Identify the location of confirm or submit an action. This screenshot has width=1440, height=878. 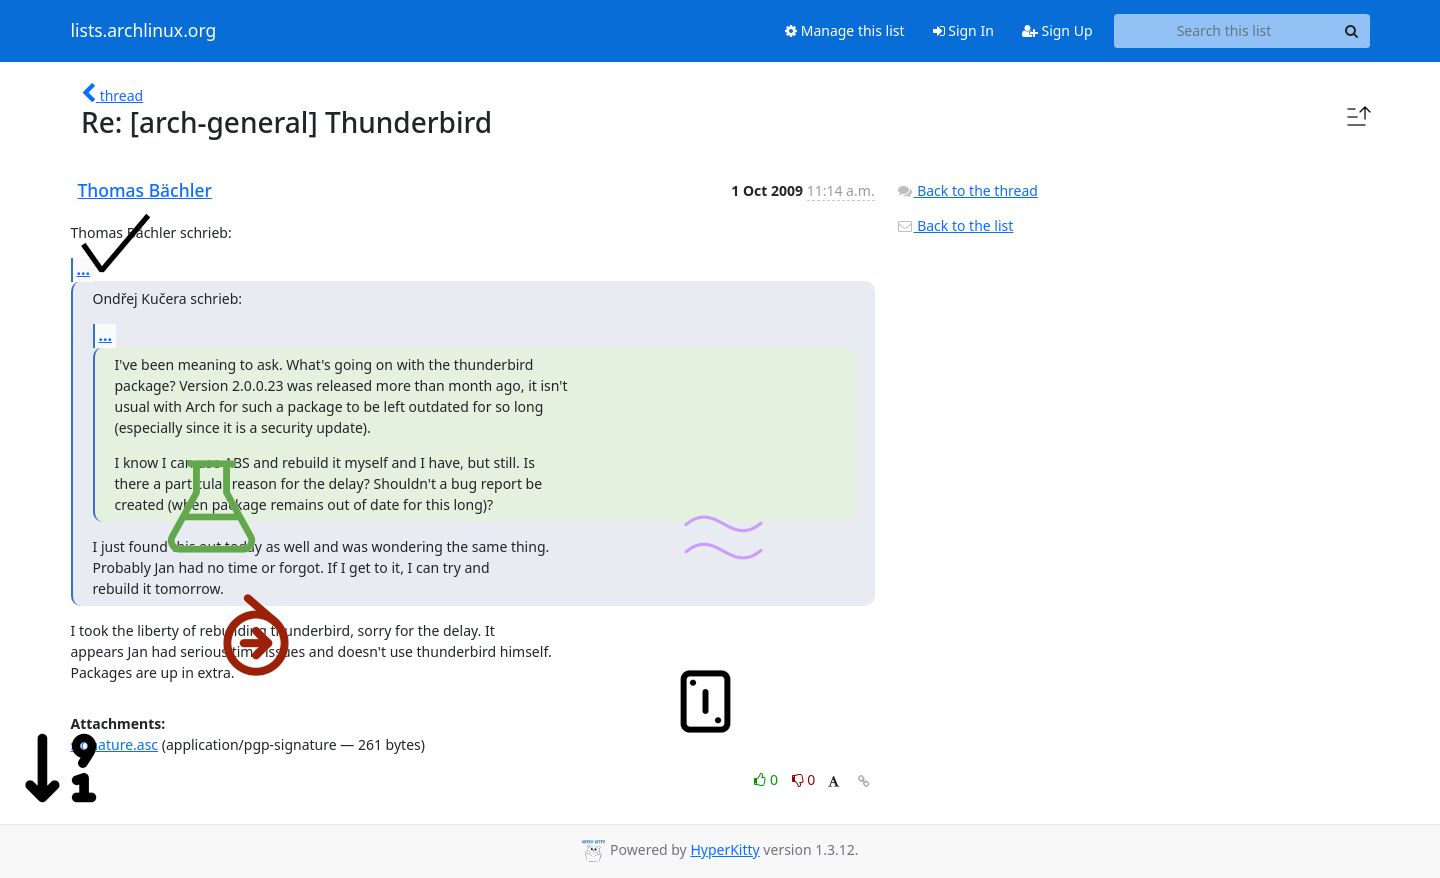
(115, 243).